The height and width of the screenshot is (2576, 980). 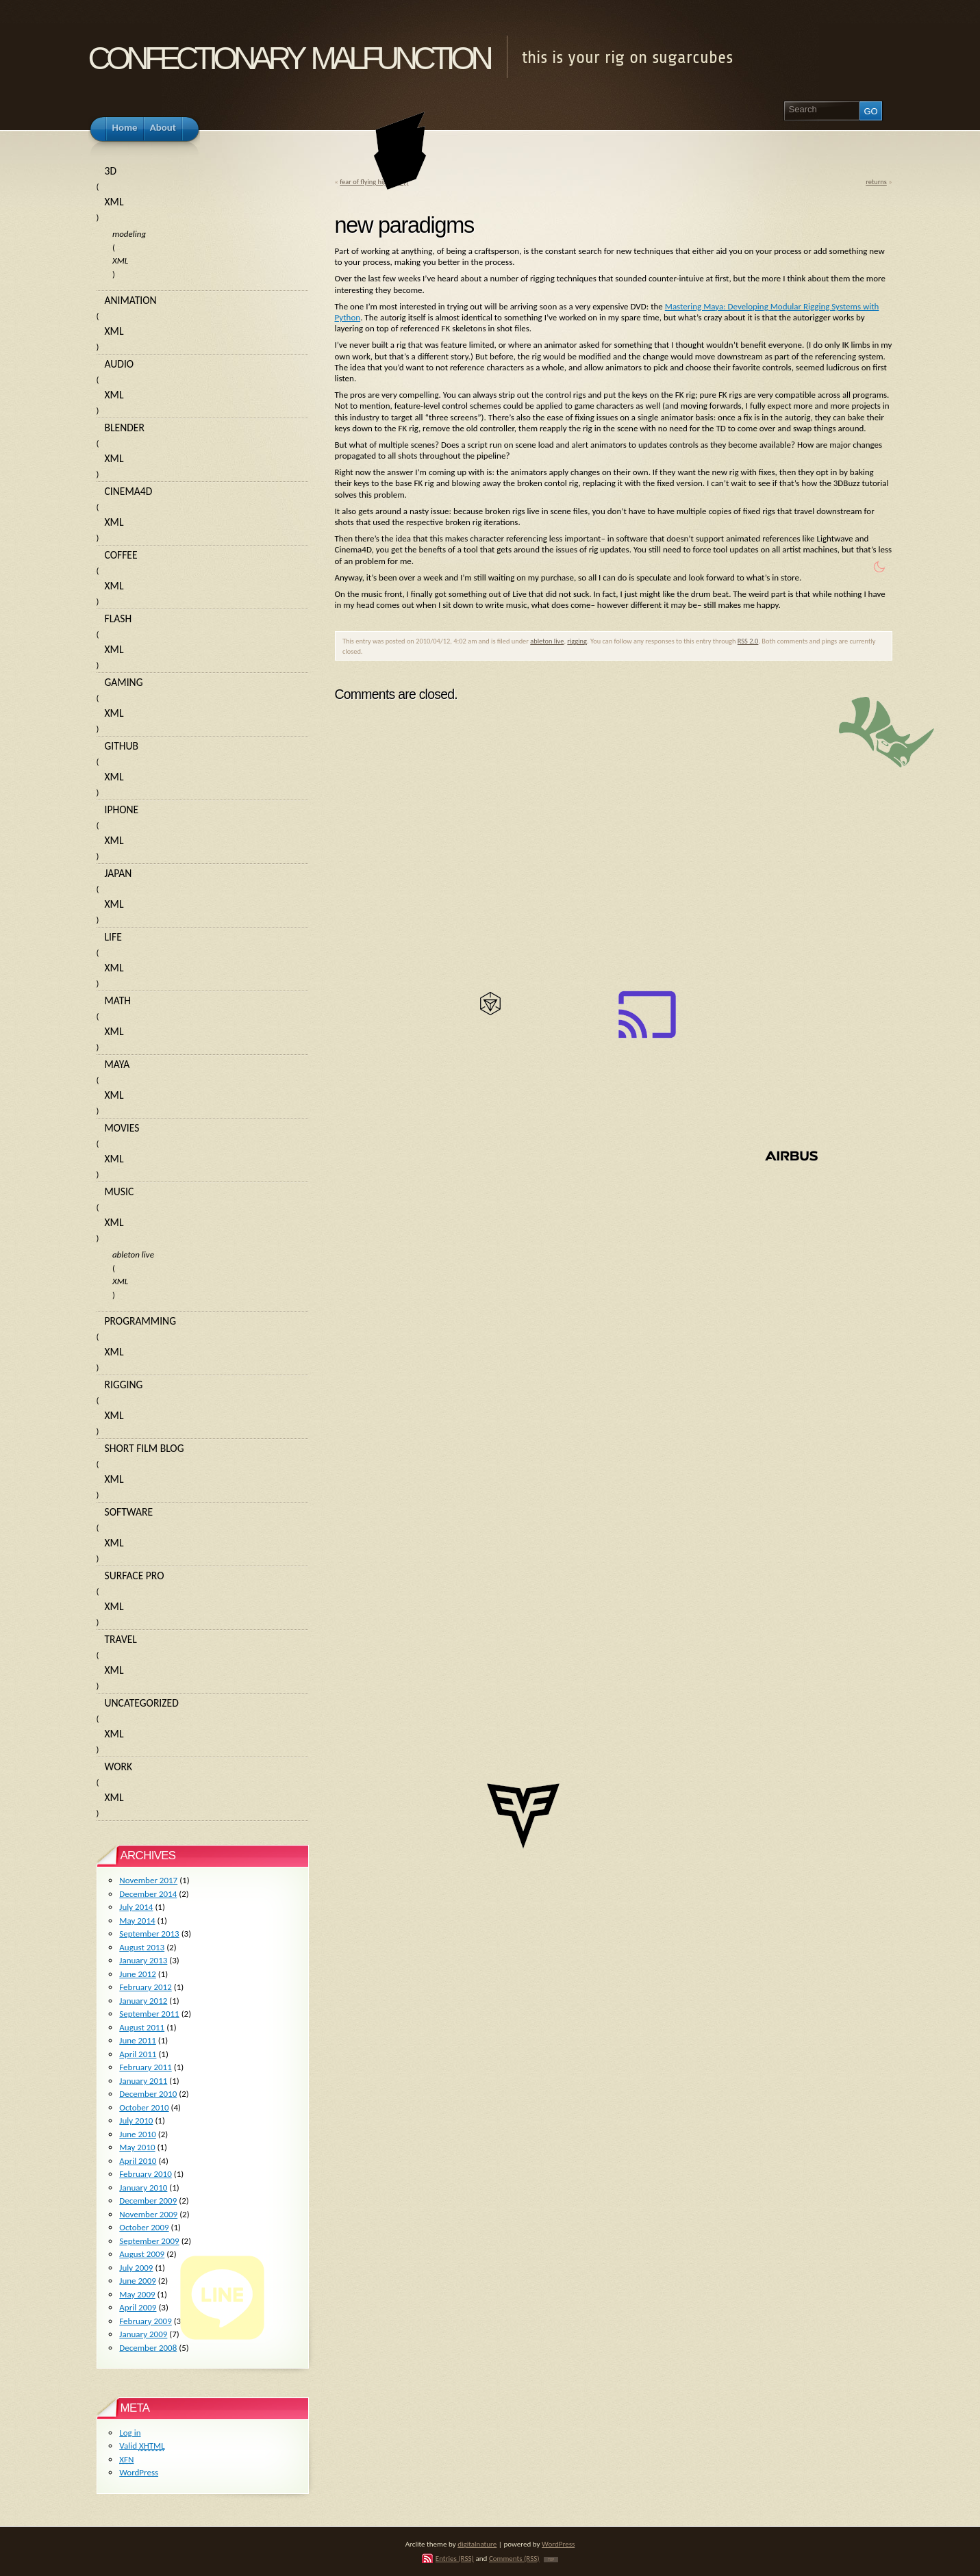 What do you see at coordinates (523, 1816) in the screenshot?
I see `open CodeSignal app or website` at bounding box center [523, 1816].